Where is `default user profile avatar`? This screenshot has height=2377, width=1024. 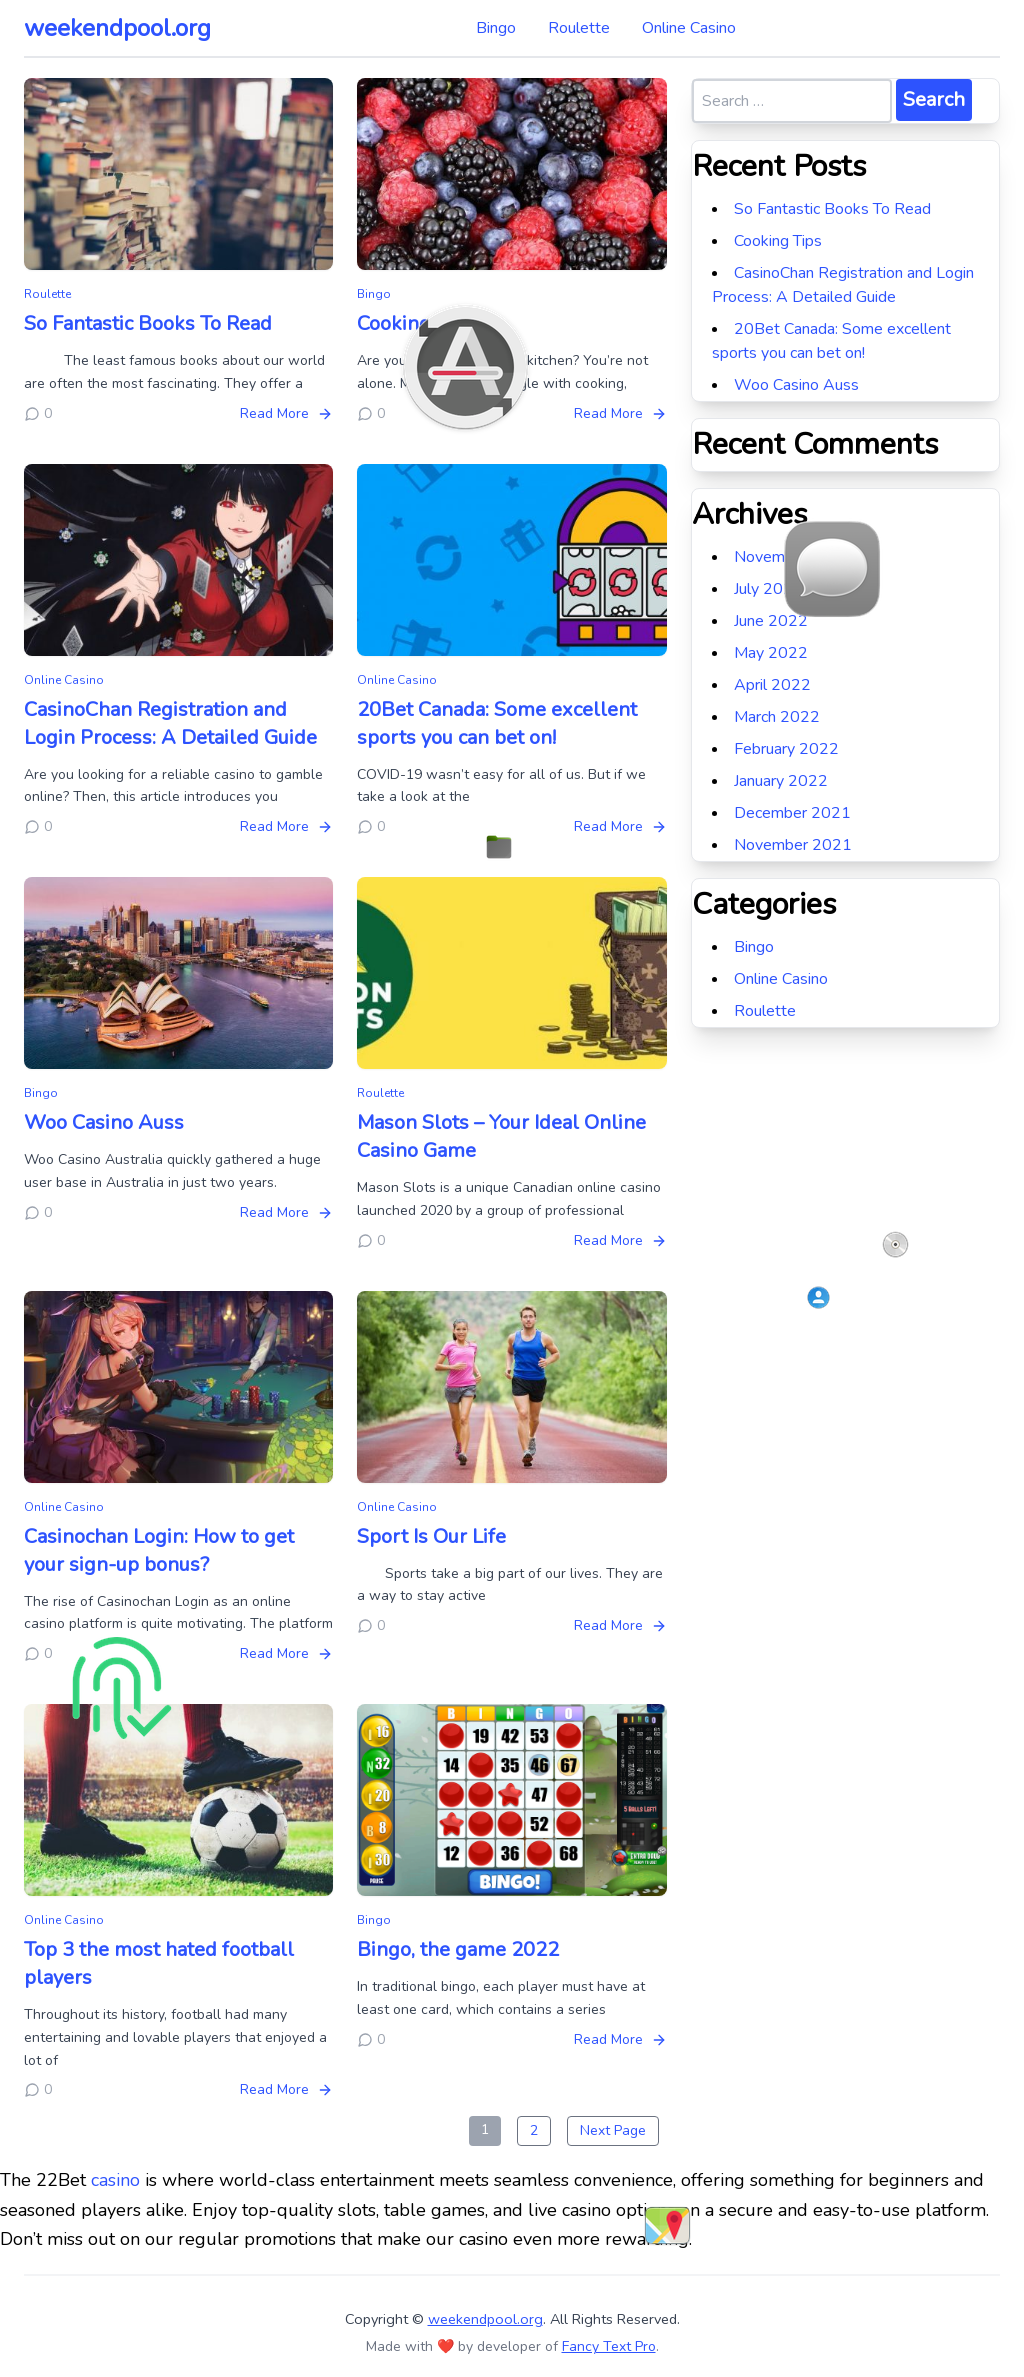 default user profile avatar is located at coordinates (818, 1297).